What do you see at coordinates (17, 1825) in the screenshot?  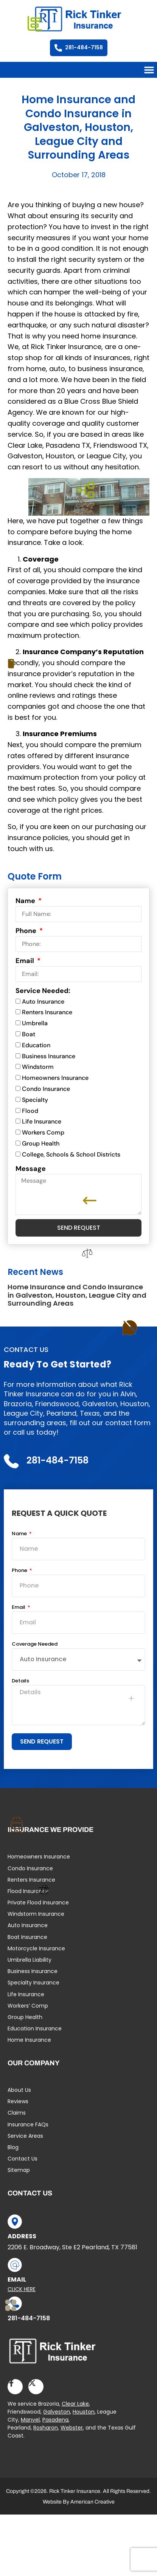 I see `view or manage labeled containers` at bounding box center [17, 1825].